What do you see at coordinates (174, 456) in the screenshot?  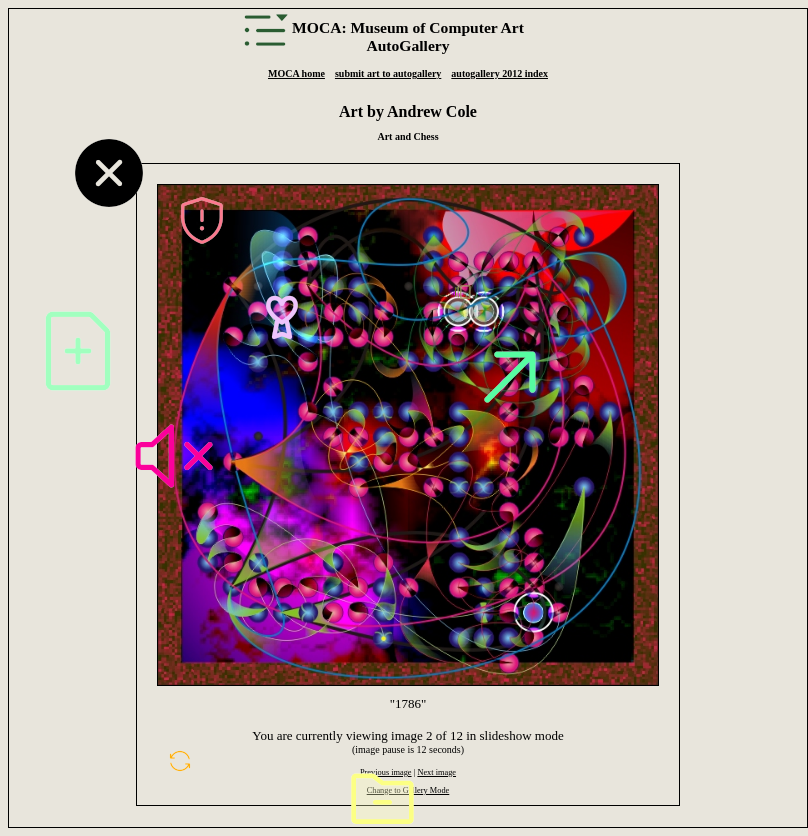 I see `mute audio or sound` at bounding box center [174, 456].